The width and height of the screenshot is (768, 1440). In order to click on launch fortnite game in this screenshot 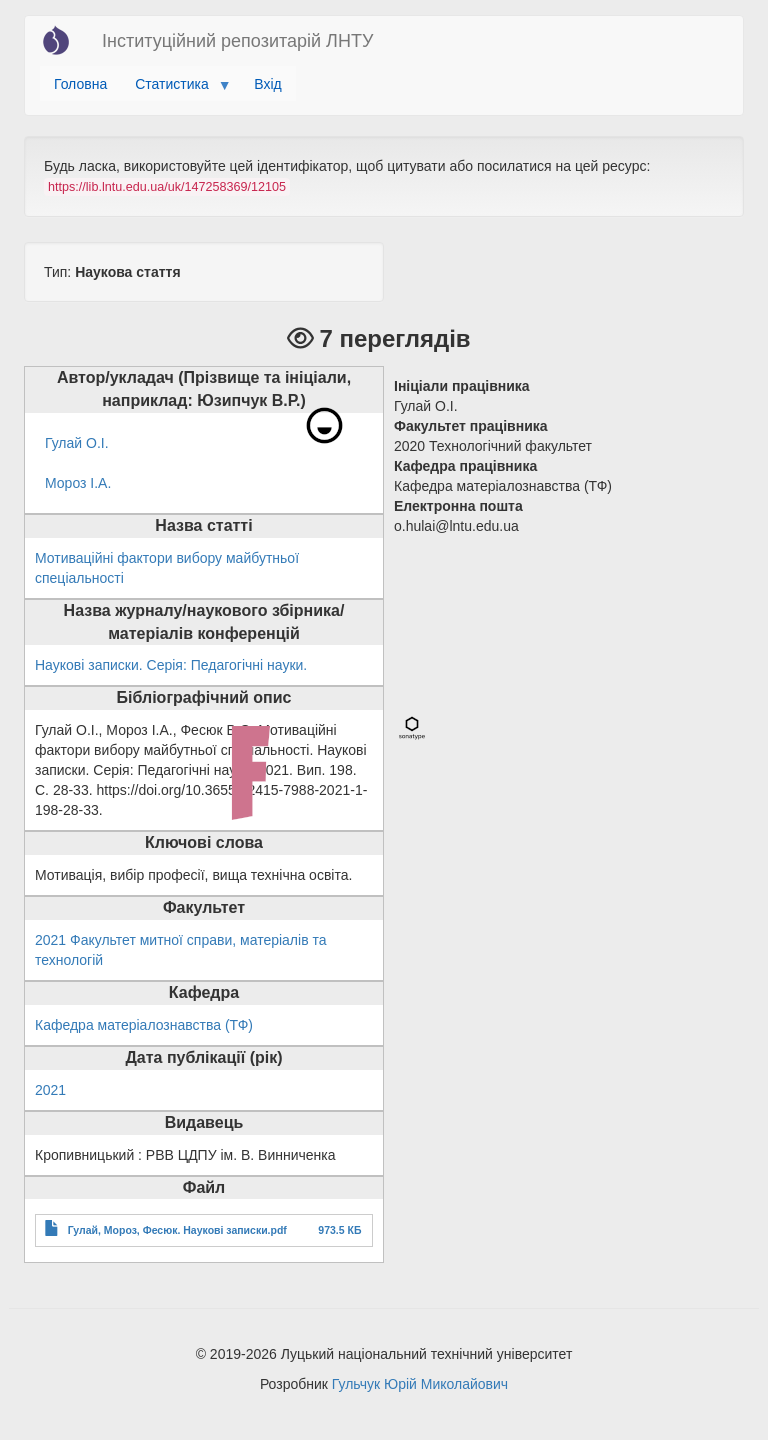, I will do `click(251, 773)`.